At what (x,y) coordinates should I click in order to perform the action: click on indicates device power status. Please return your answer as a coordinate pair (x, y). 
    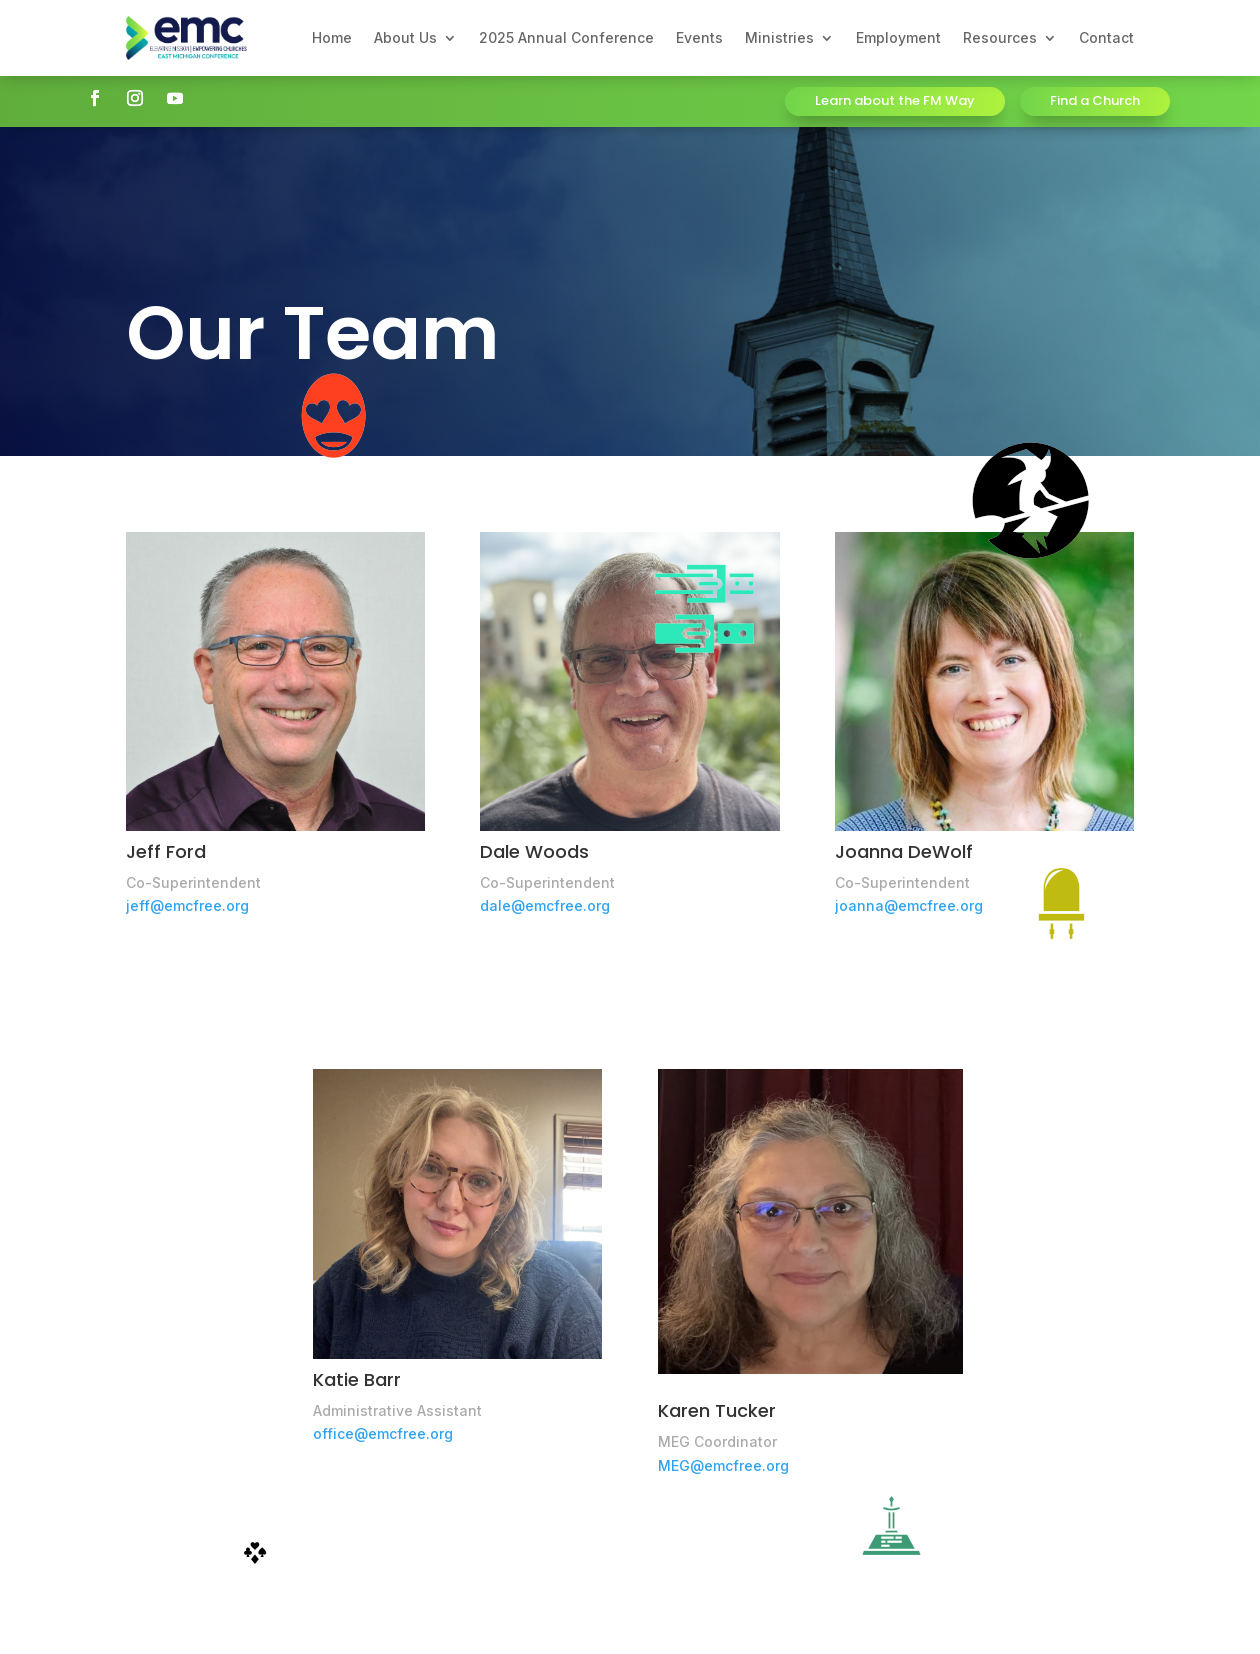
    Looking at the image, I should click on (1061, 903).